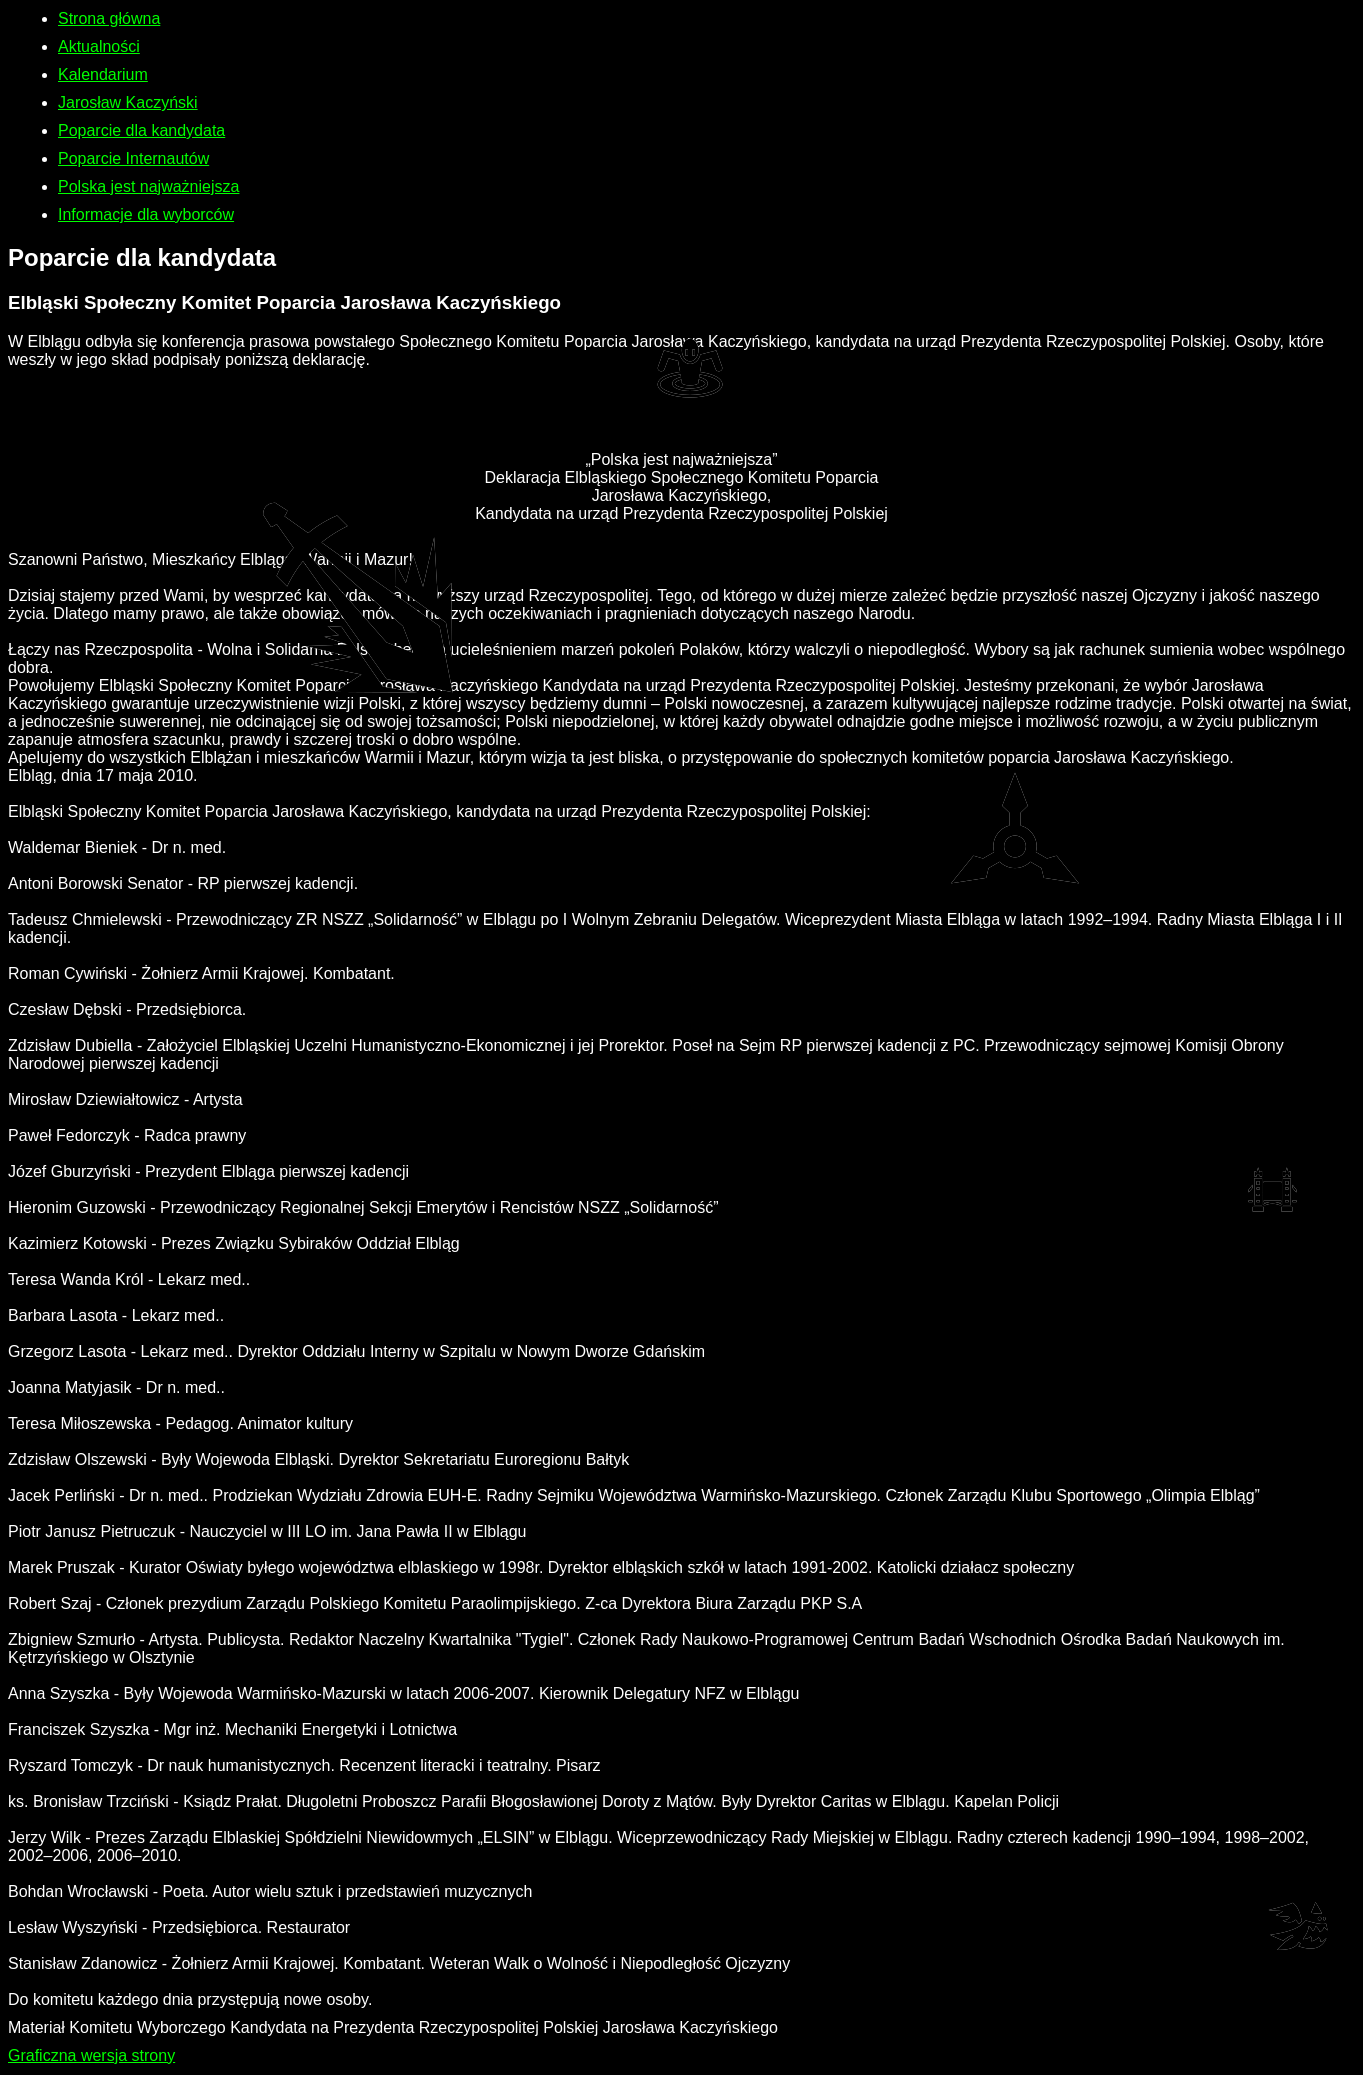 Image resolution: width=1363 pixels, height=2075 pixels. Describe the element at coordinates (358, 598) in the screenshot. I see `attack or combat action button` at that location.